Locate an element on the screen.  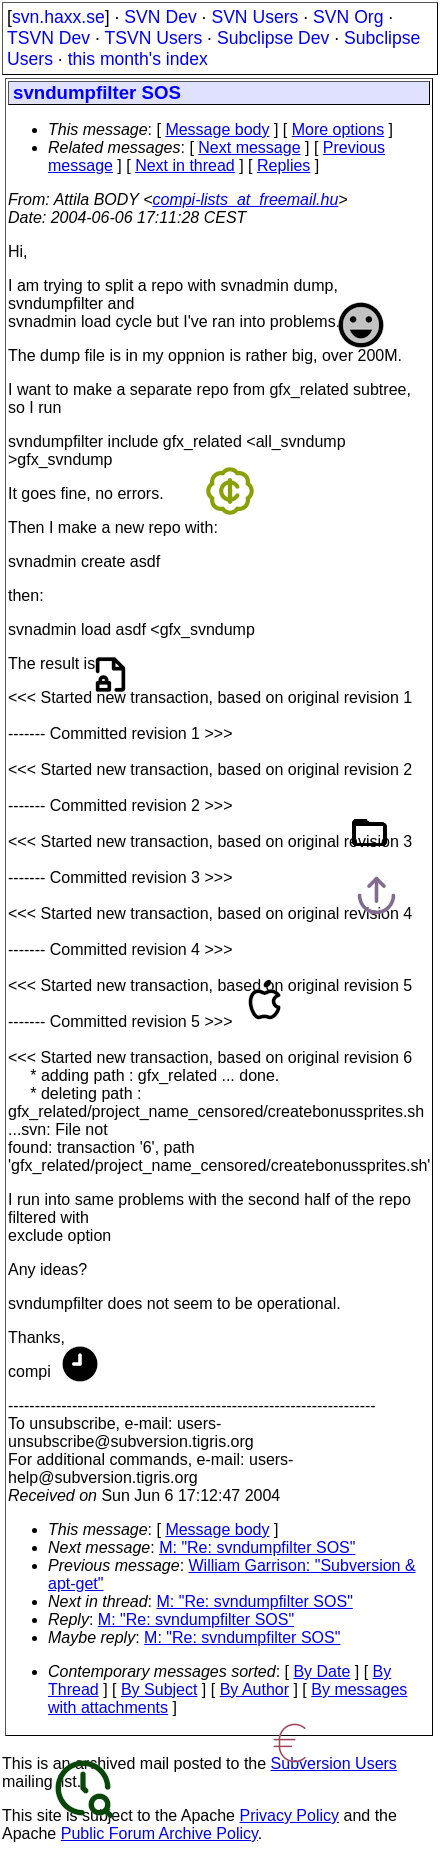
open or access a folder is located at coordinates (369, 832).